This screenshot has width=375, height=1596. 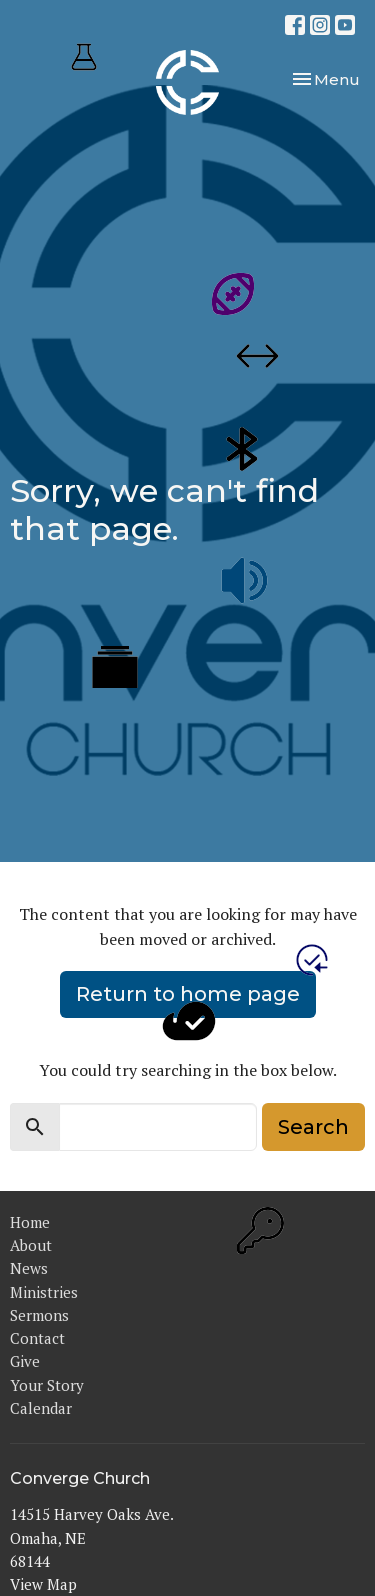 What do you see at coordinates (244, 580) in the screenshot?
I see `join a voice channel` at bounding box center [244, 580].